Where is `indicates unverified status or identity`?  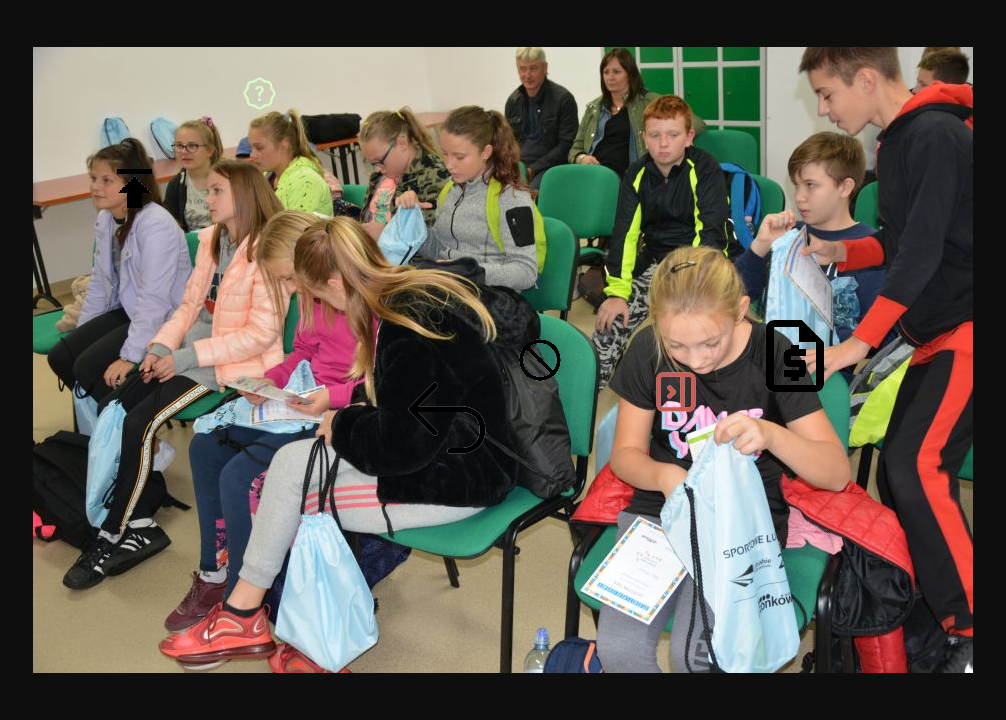
indicates unverified status or identity is located at coordinates (259, 93).